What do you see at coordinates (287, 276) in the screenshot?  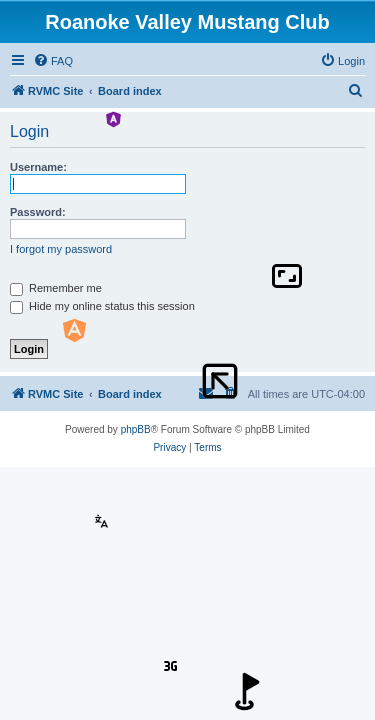 I see `adjust aspect ratio settings` at bounding box center [287, 276].